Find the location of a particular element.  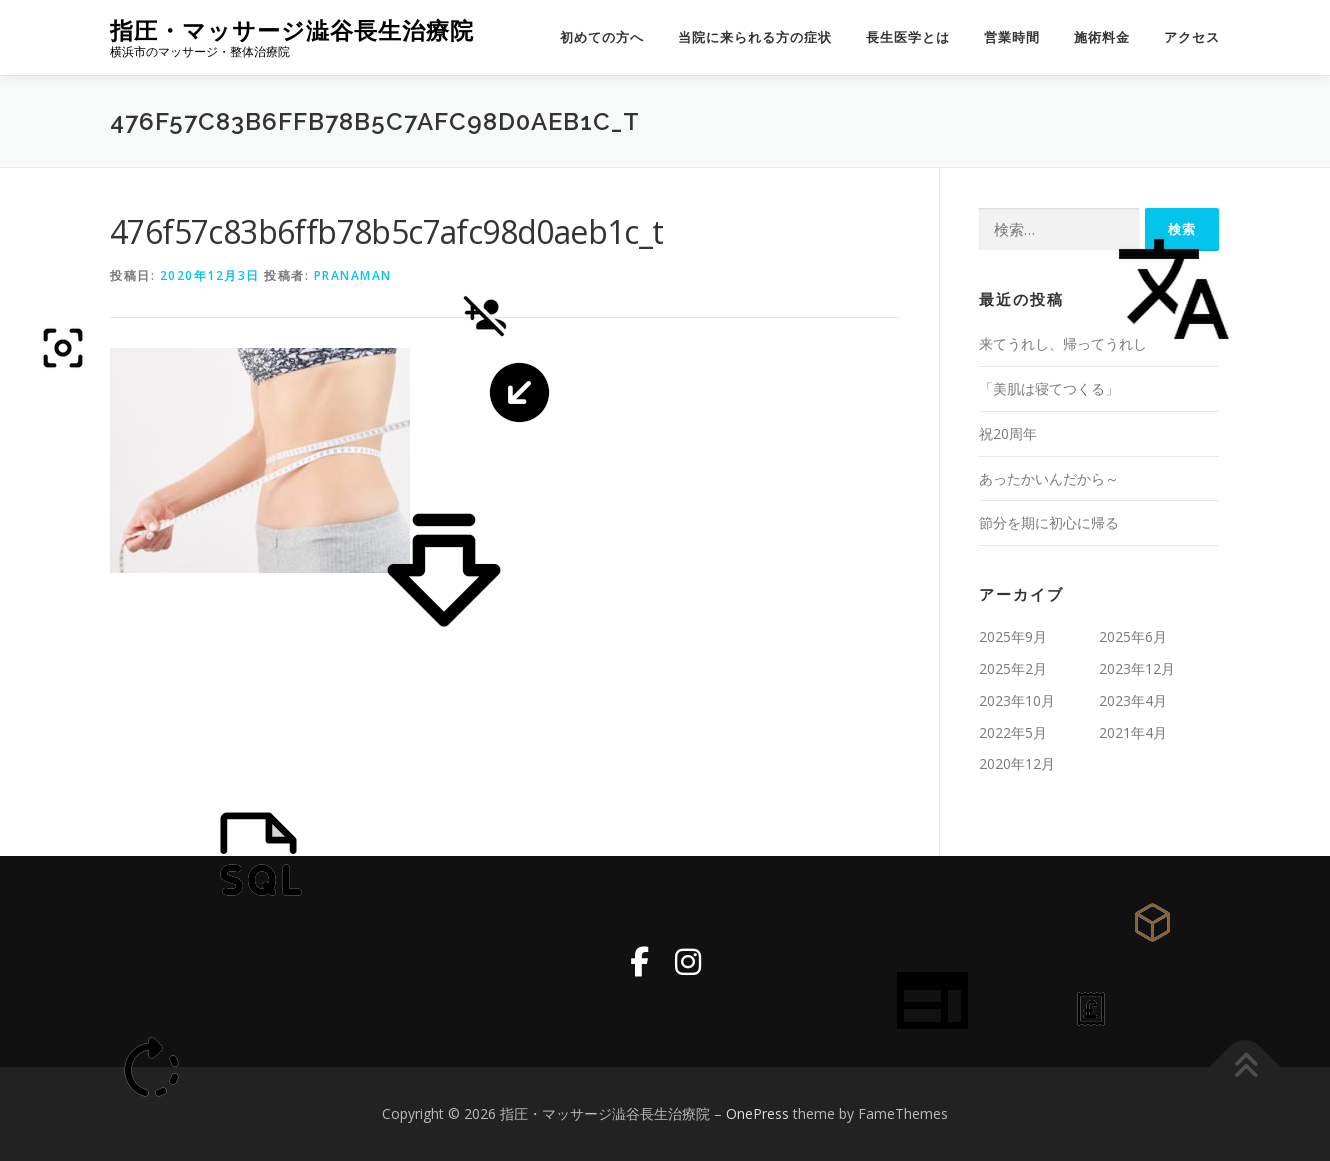

translate text to another language is located at coordinates (1174, 289).